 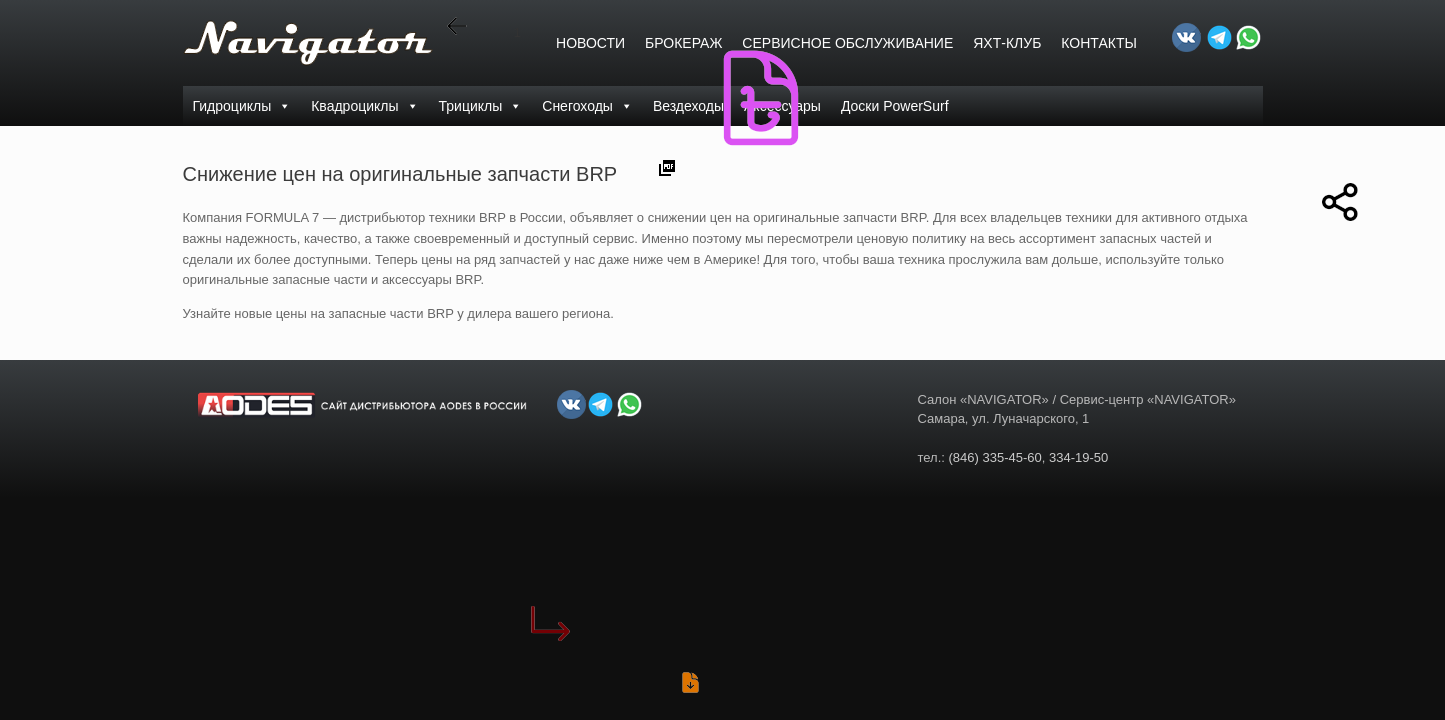 What do you see at coordinates (667, 168) in the screenshot?
I see `save or export as PDF` at bounding box center [667, 168].